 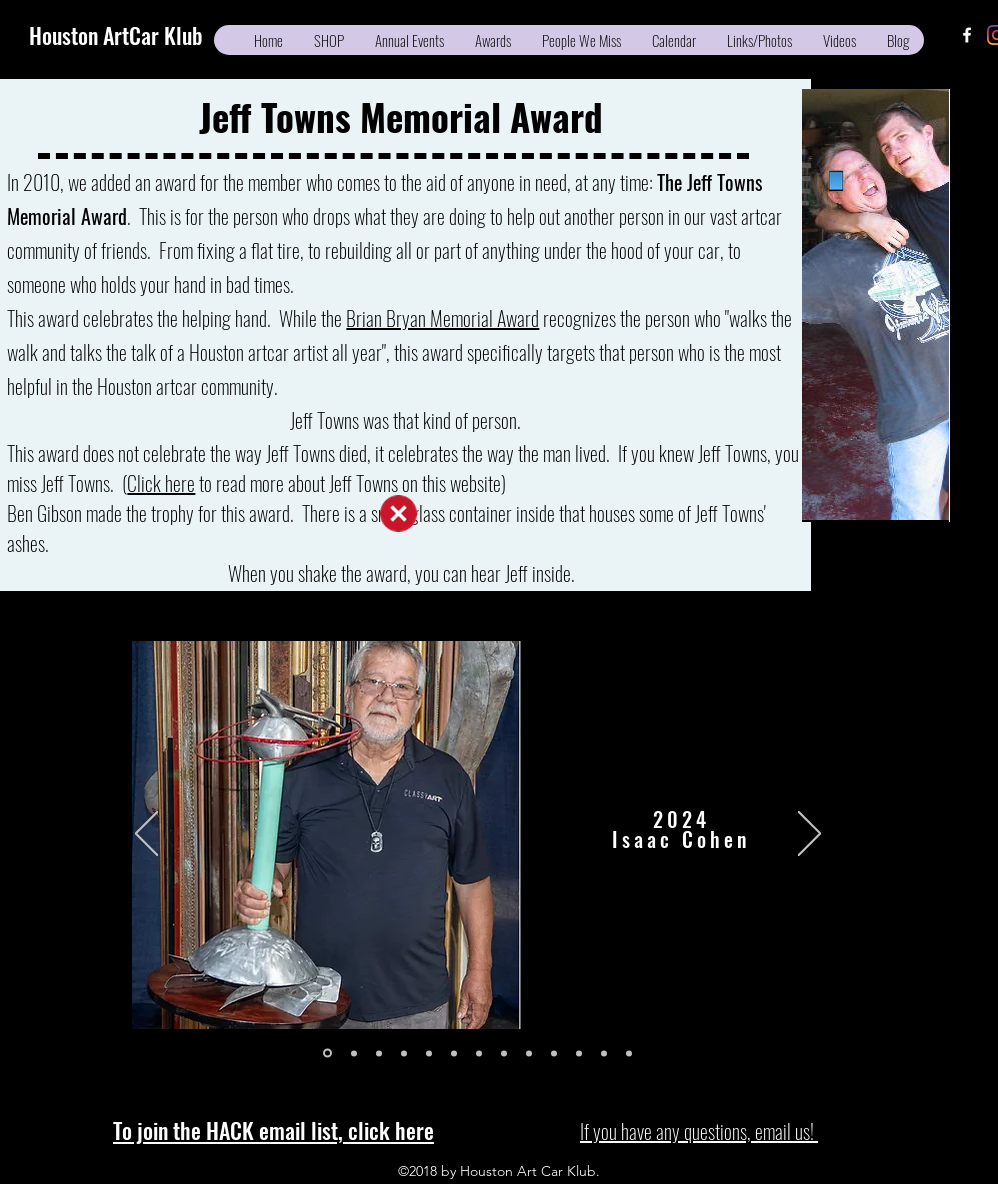 I want to click on close the current window or dialog, so click(x=398, y=513).